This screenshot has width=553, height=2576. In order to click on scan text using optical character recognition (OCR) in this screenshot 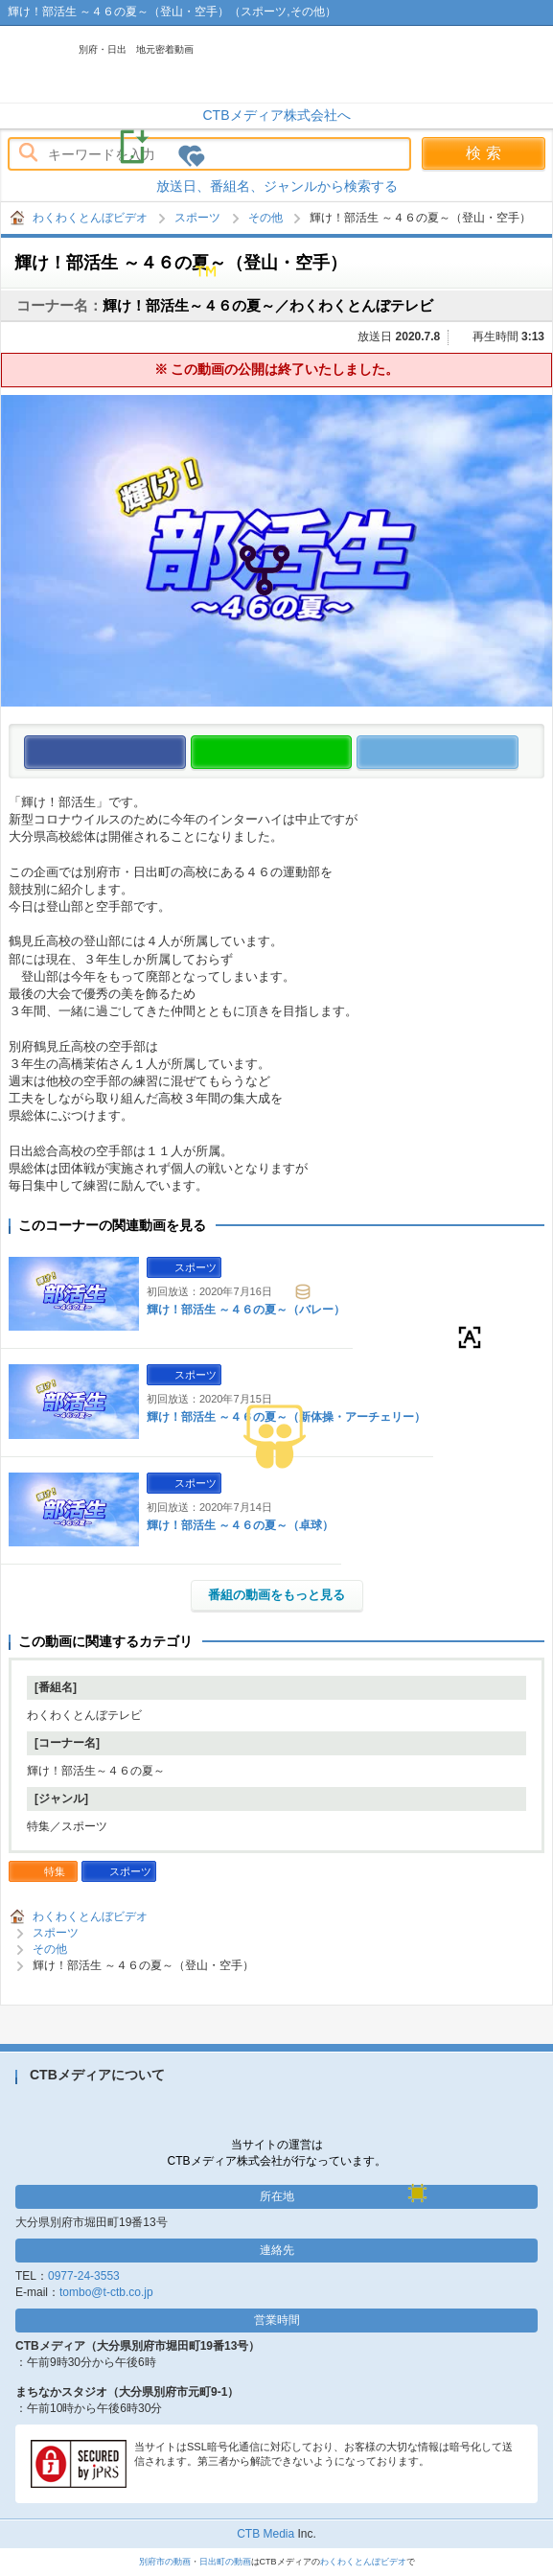, I will do `click(470, 1337)`.